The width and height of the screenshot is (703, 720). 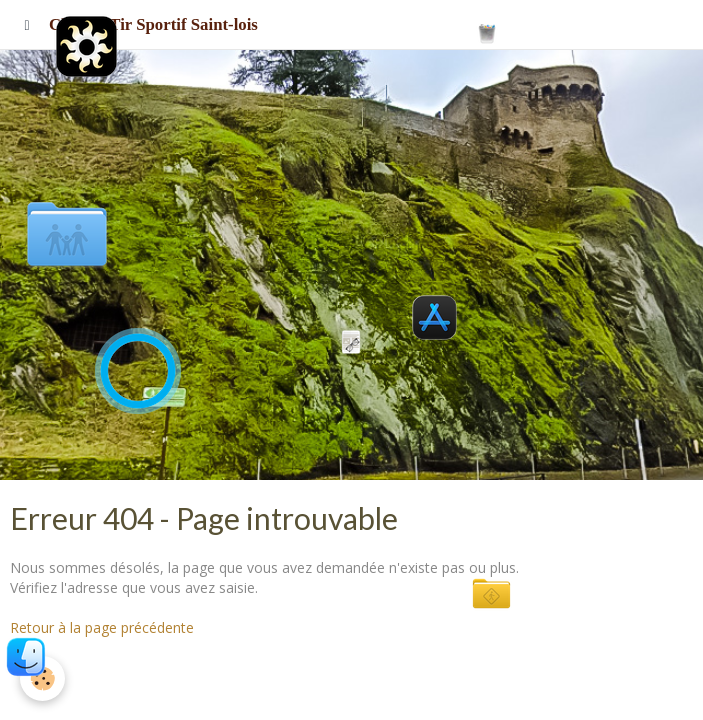 What do you see at coordinates (67, 234) in the screenshot?
I see `open the family shared folder` at bounding box center [67, 234].